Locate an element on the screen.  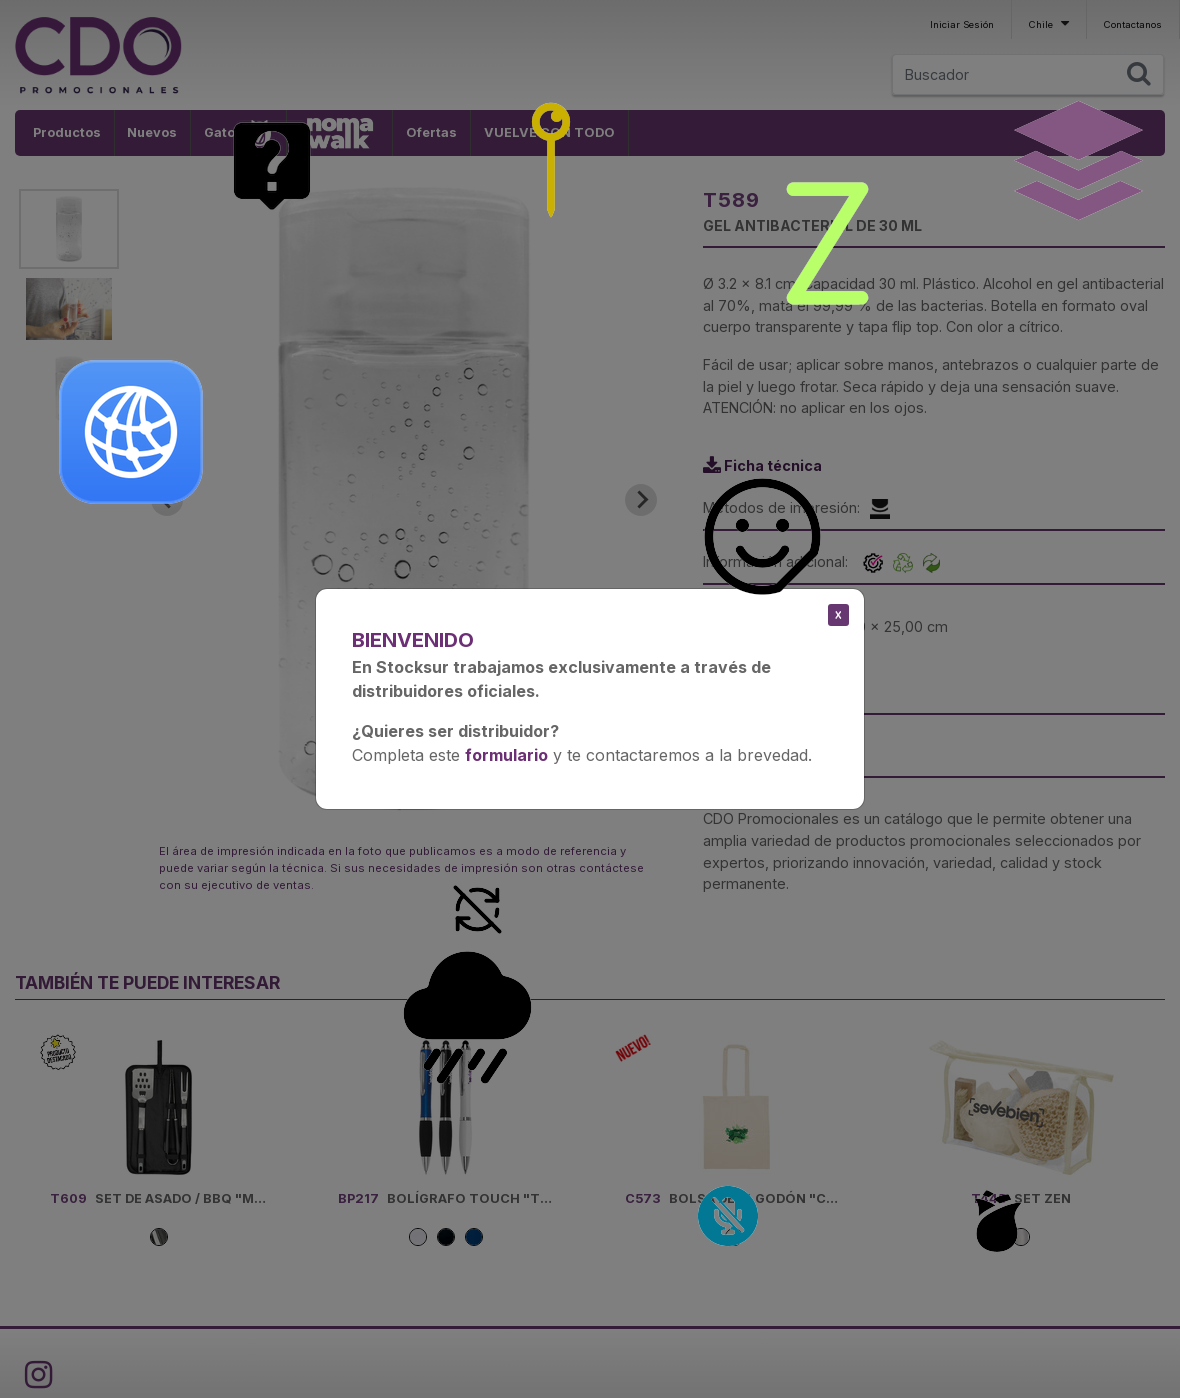
add a sticker to your message is located at coordinates (762, 536).